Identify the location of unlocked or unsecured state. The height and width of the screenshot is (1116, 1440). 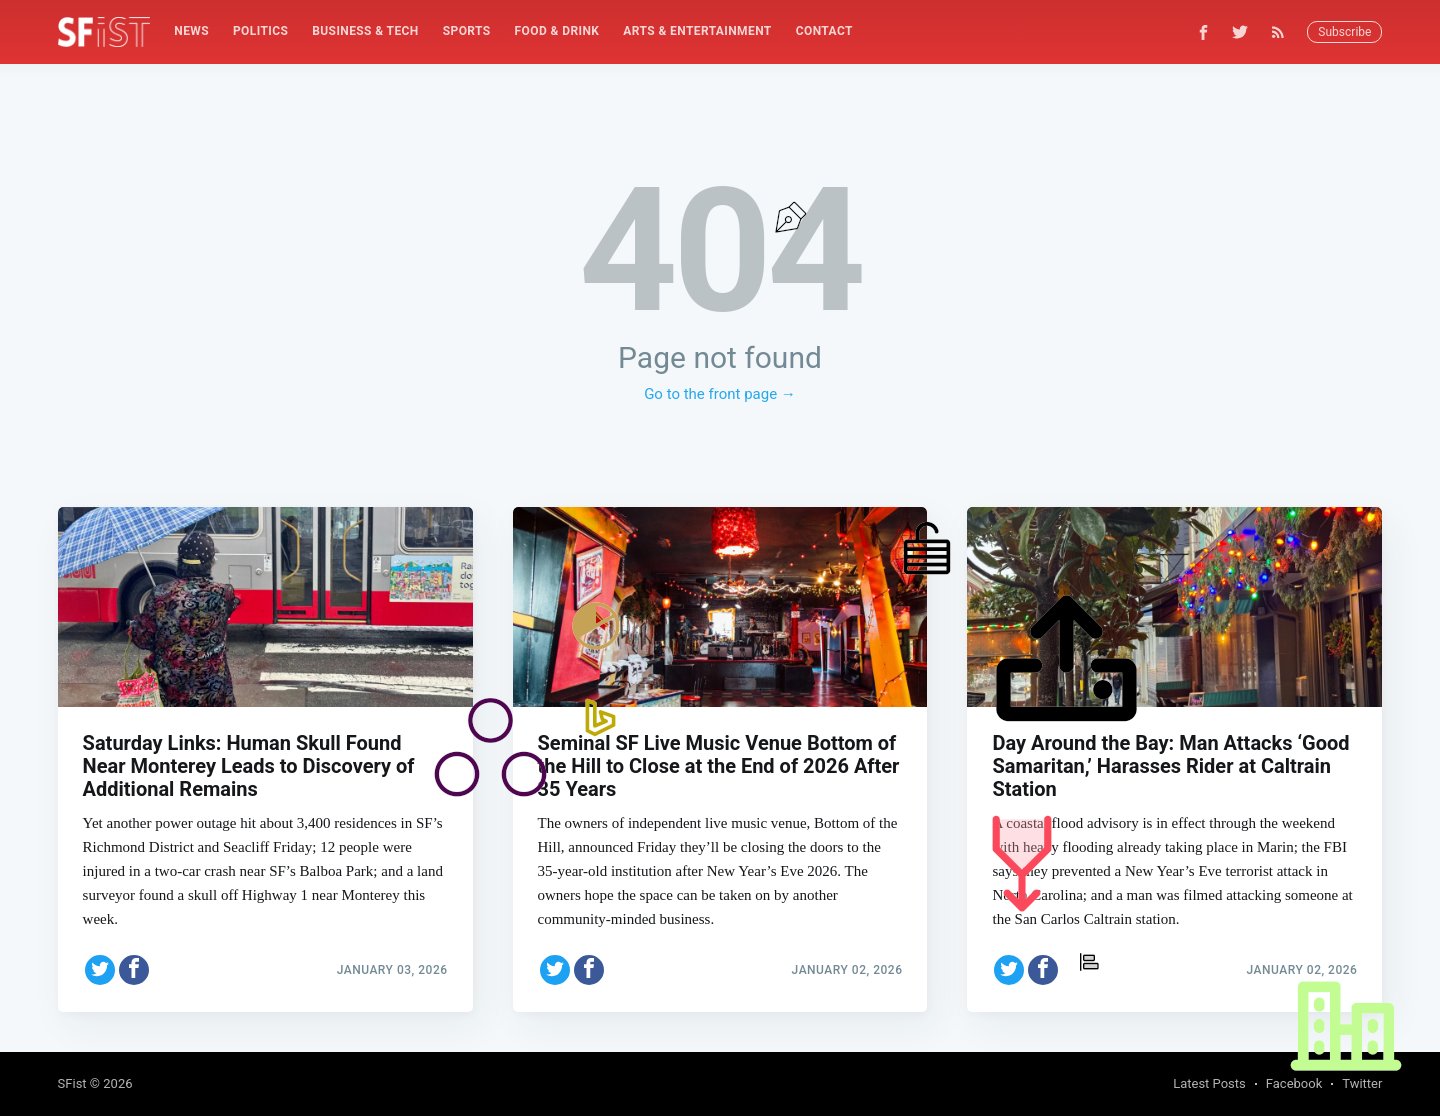
(927, 551).